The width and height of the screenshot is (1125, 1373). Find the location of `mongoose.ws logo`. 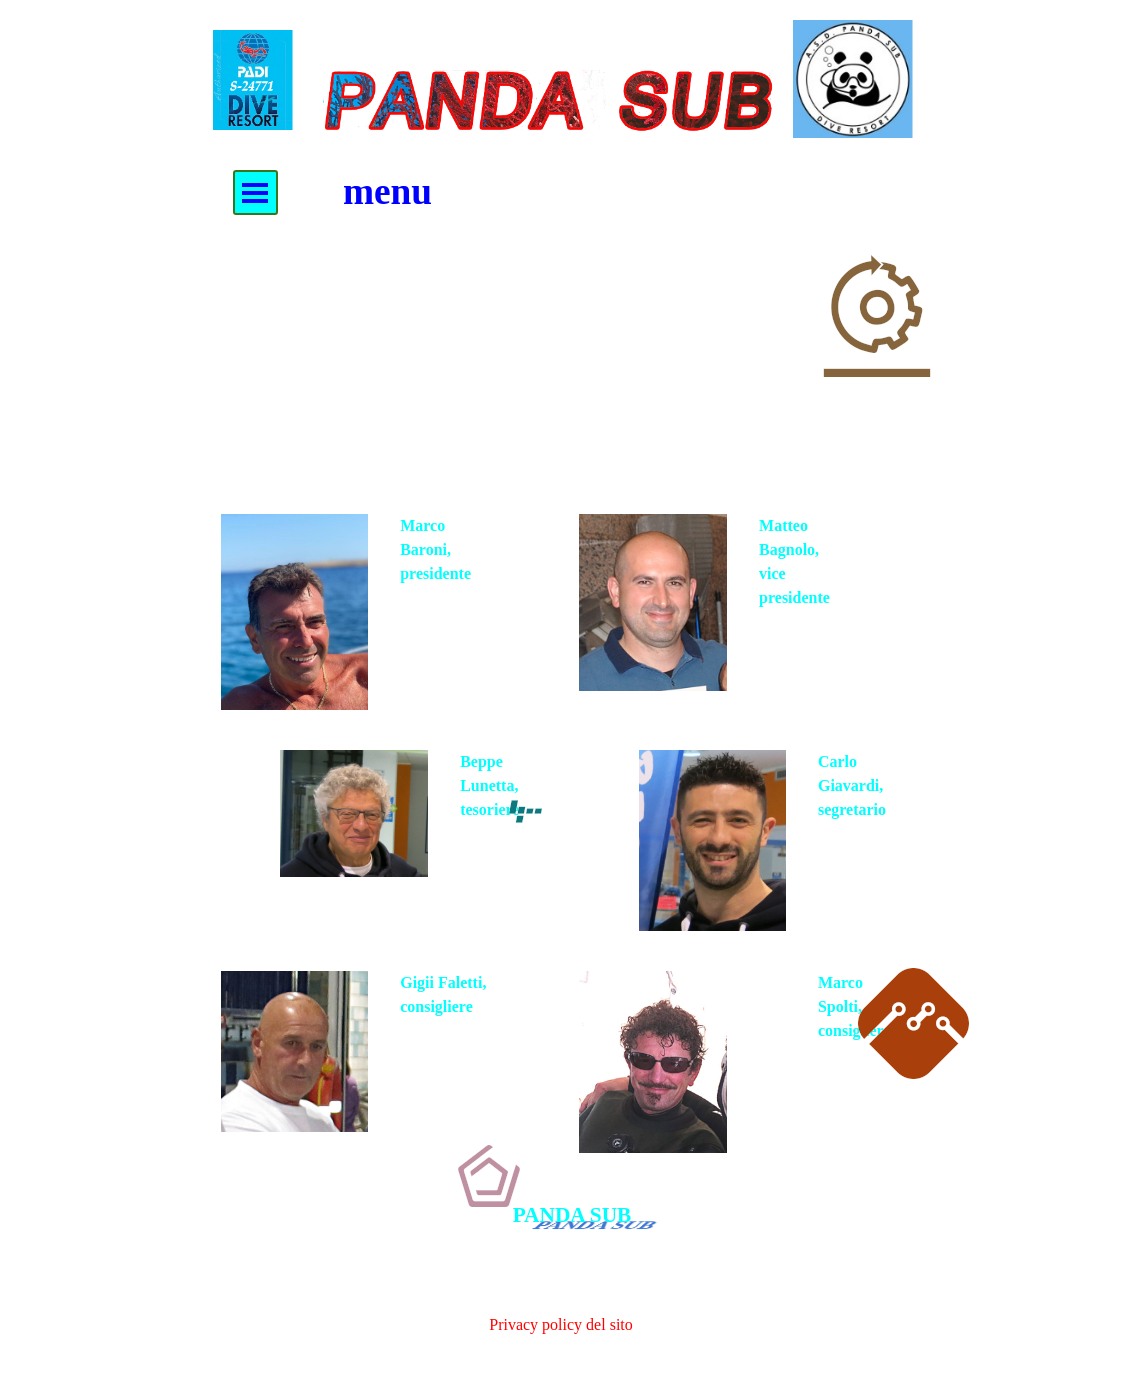

mongoose.ws logo is located at coordinates (913, 1023).